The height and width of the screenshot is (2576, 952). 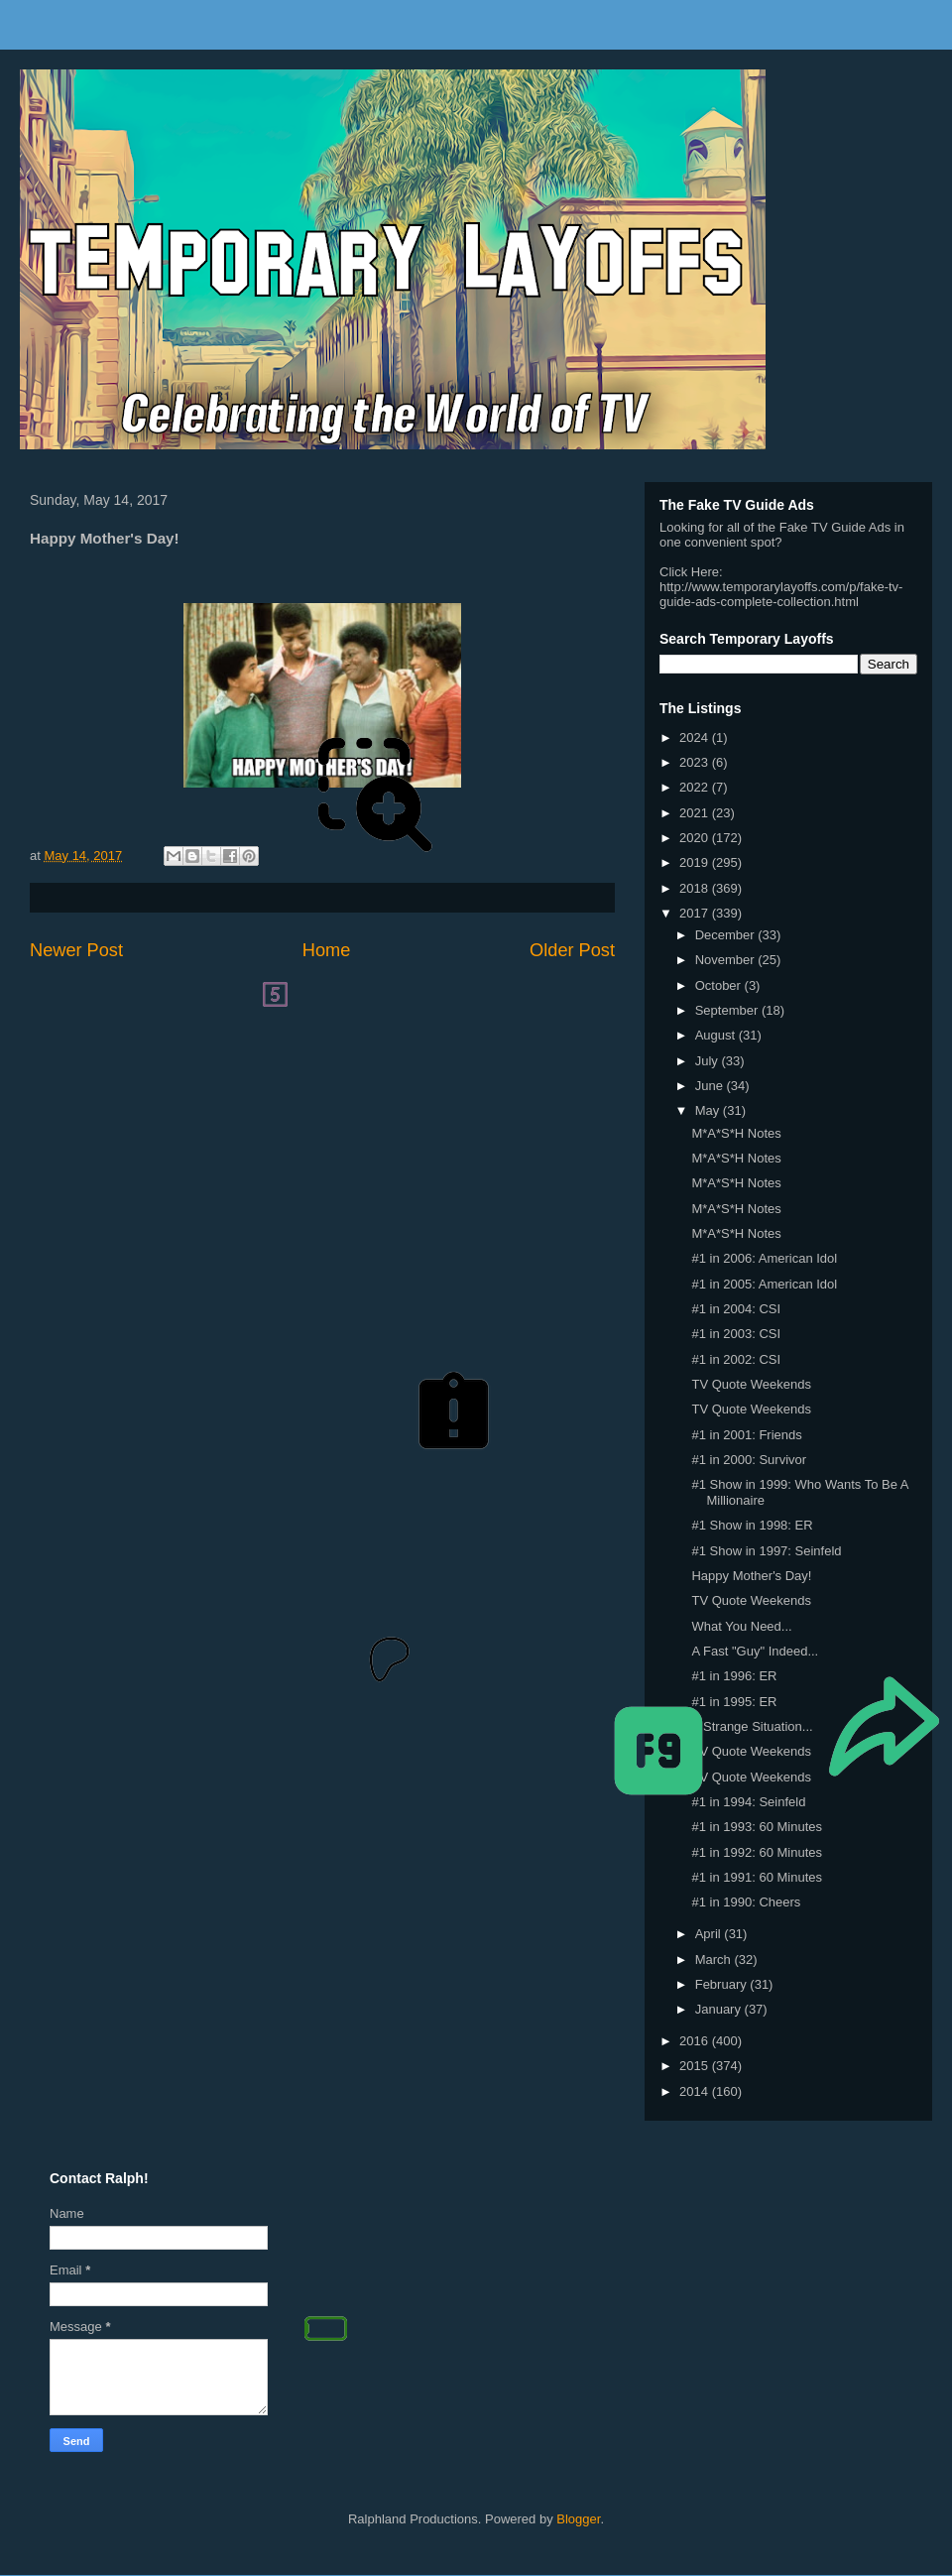 I want to click on indicates step 5 in a numbered sequence, so click(x=275, y=994).